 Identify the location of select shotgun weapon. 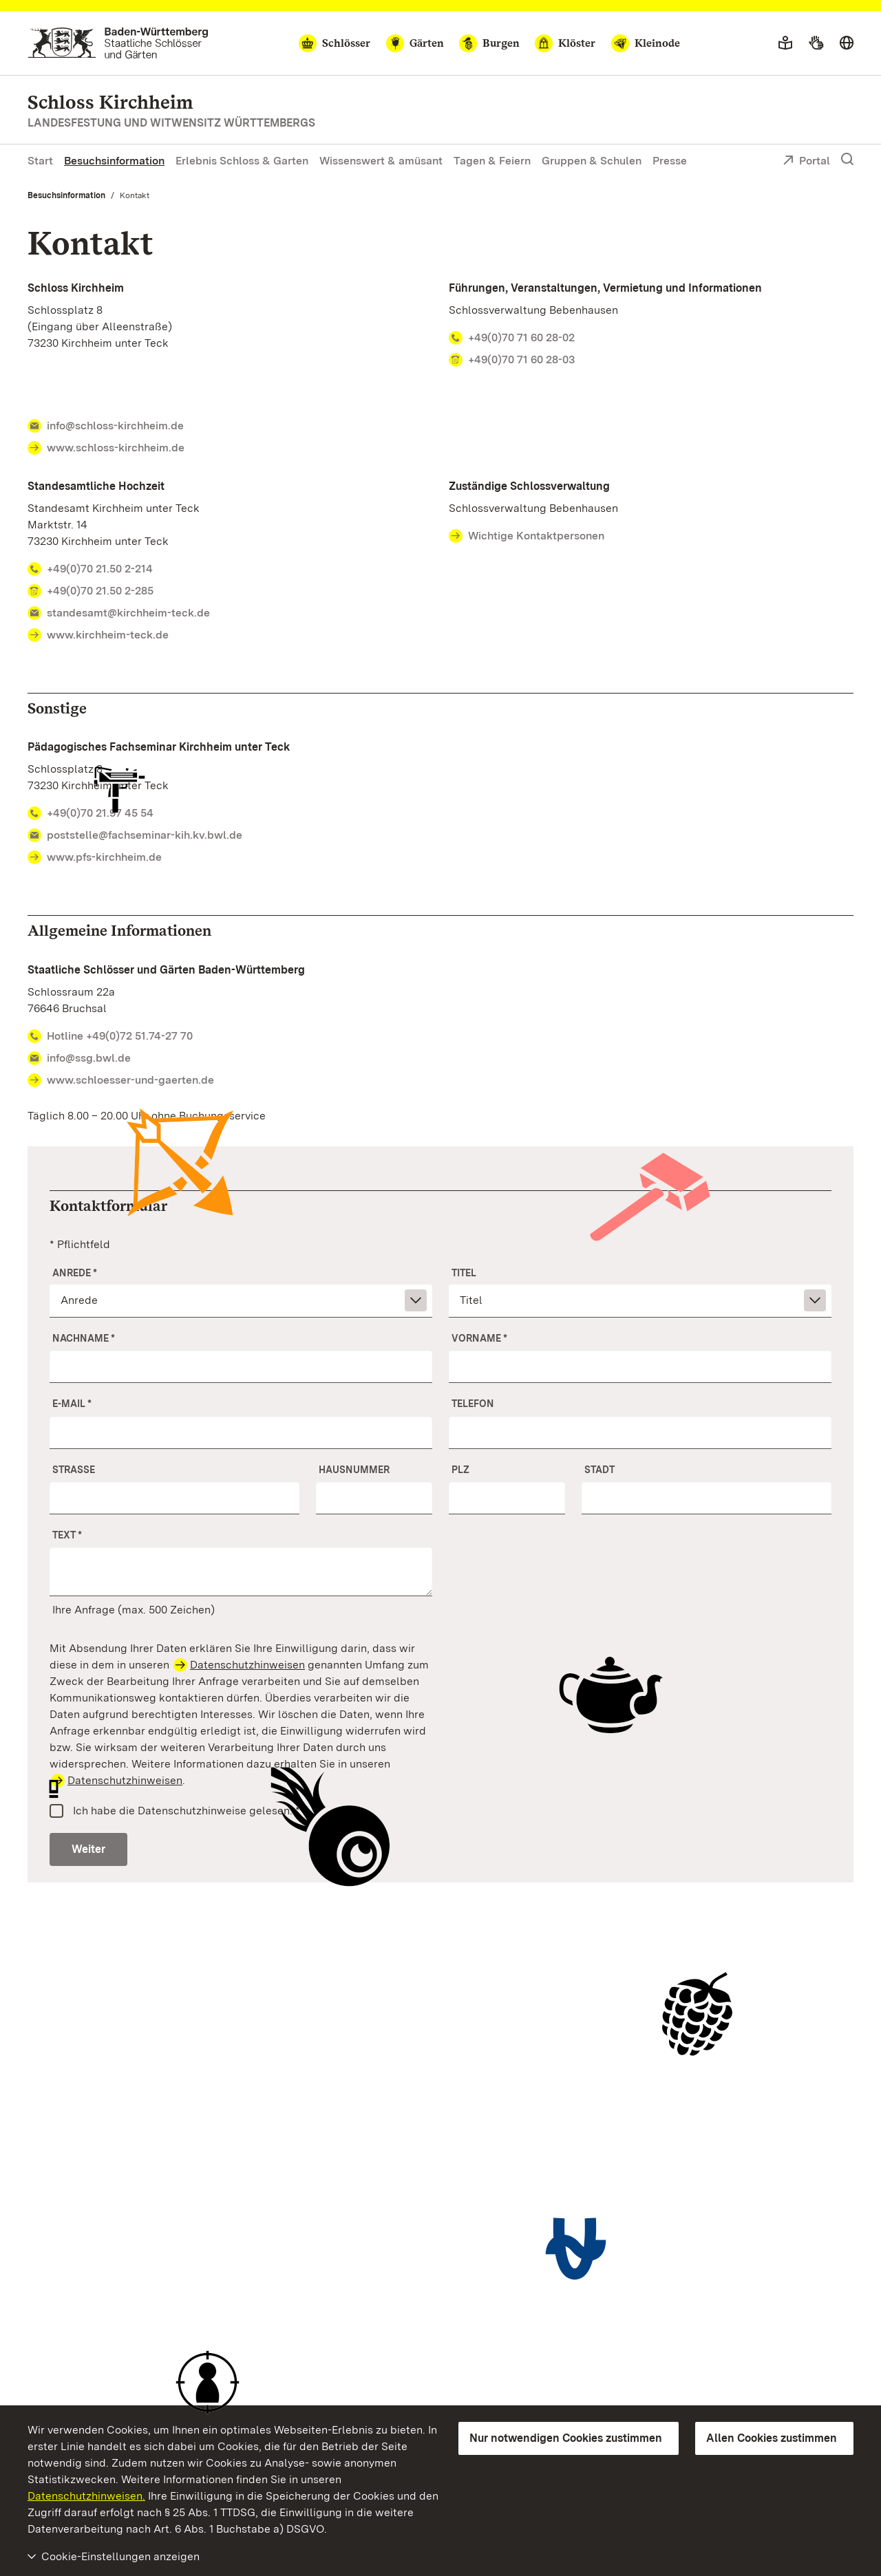
(54, 1789).